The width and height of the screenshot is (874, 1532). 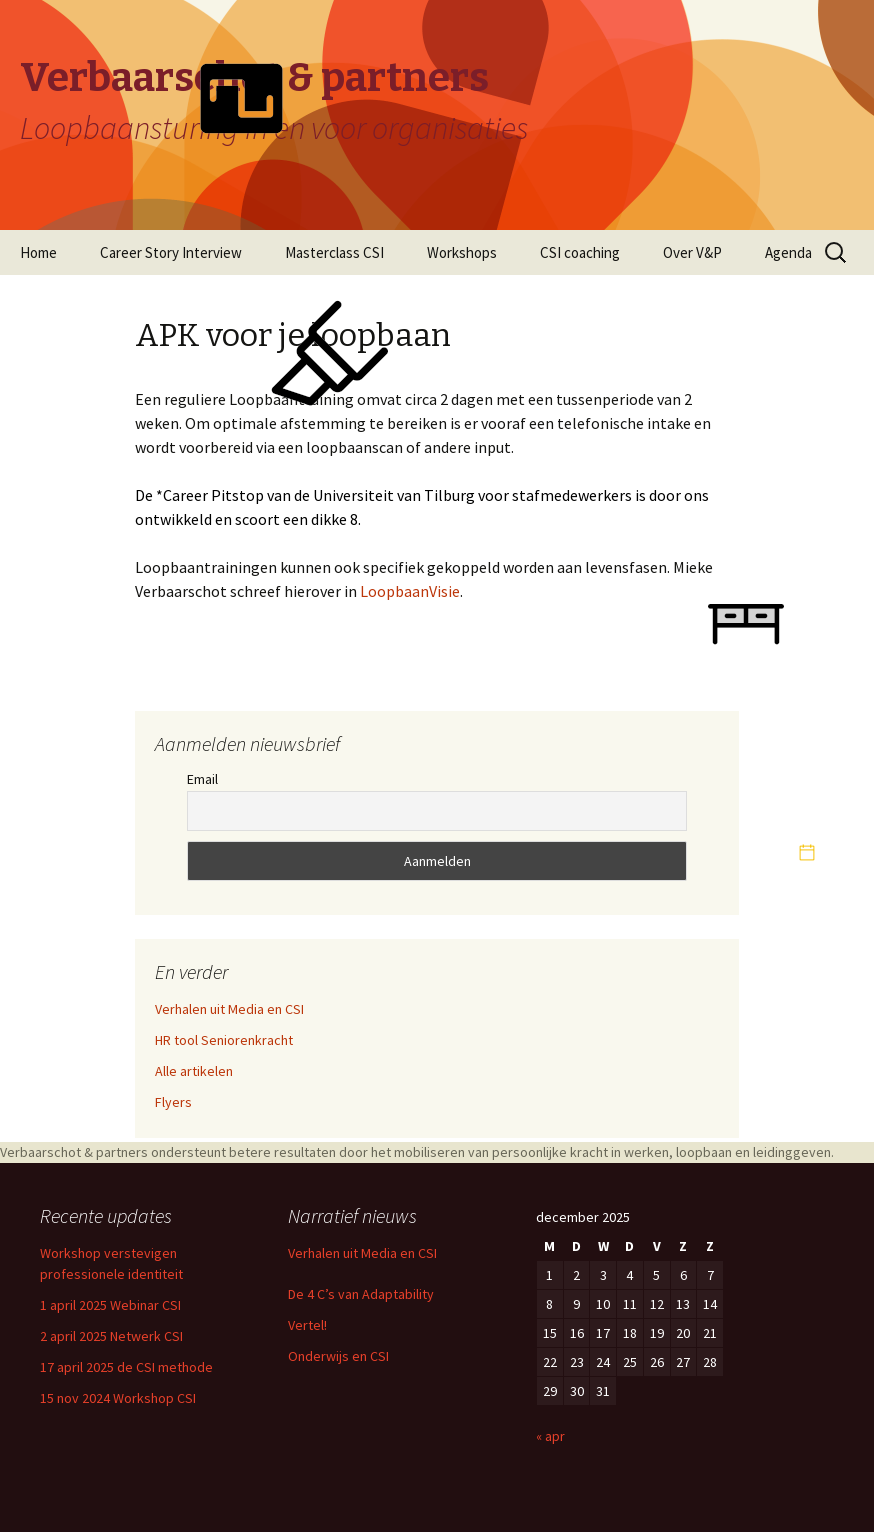 What do you see at coordinates (326, 359) in the screenshot?
I see `highlight or mark selected text` at bounding box center [326, 359].